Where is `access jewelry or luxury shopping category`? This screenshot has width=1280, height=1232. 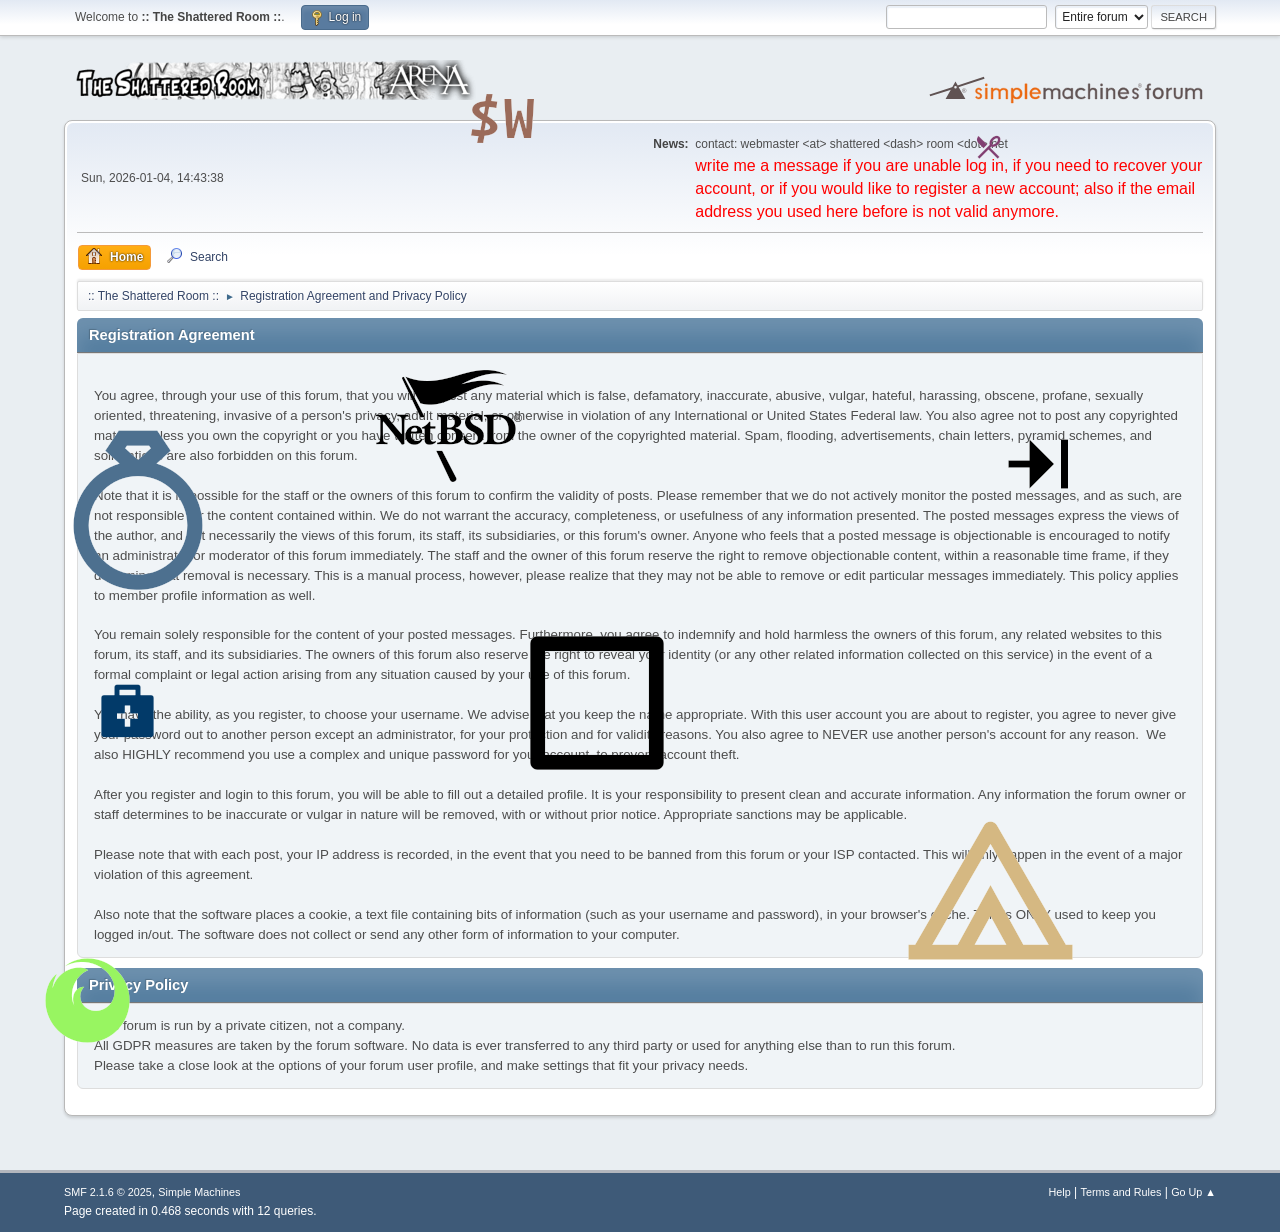 access jewelry or luxury shopping category is located at coordinates (138, 514).